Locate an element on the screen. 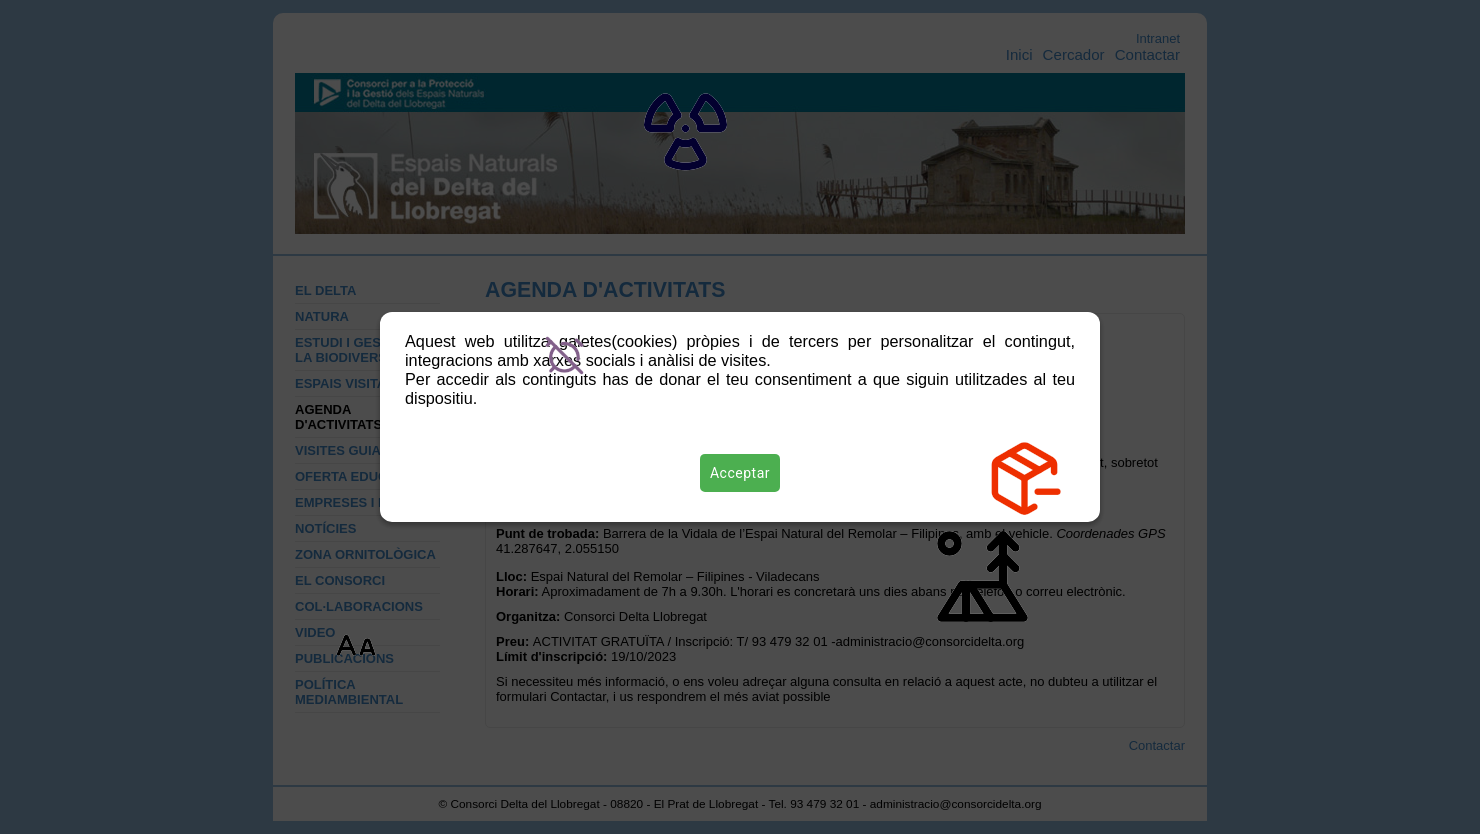  adjust text size settings is located at coordinates (356, 647).